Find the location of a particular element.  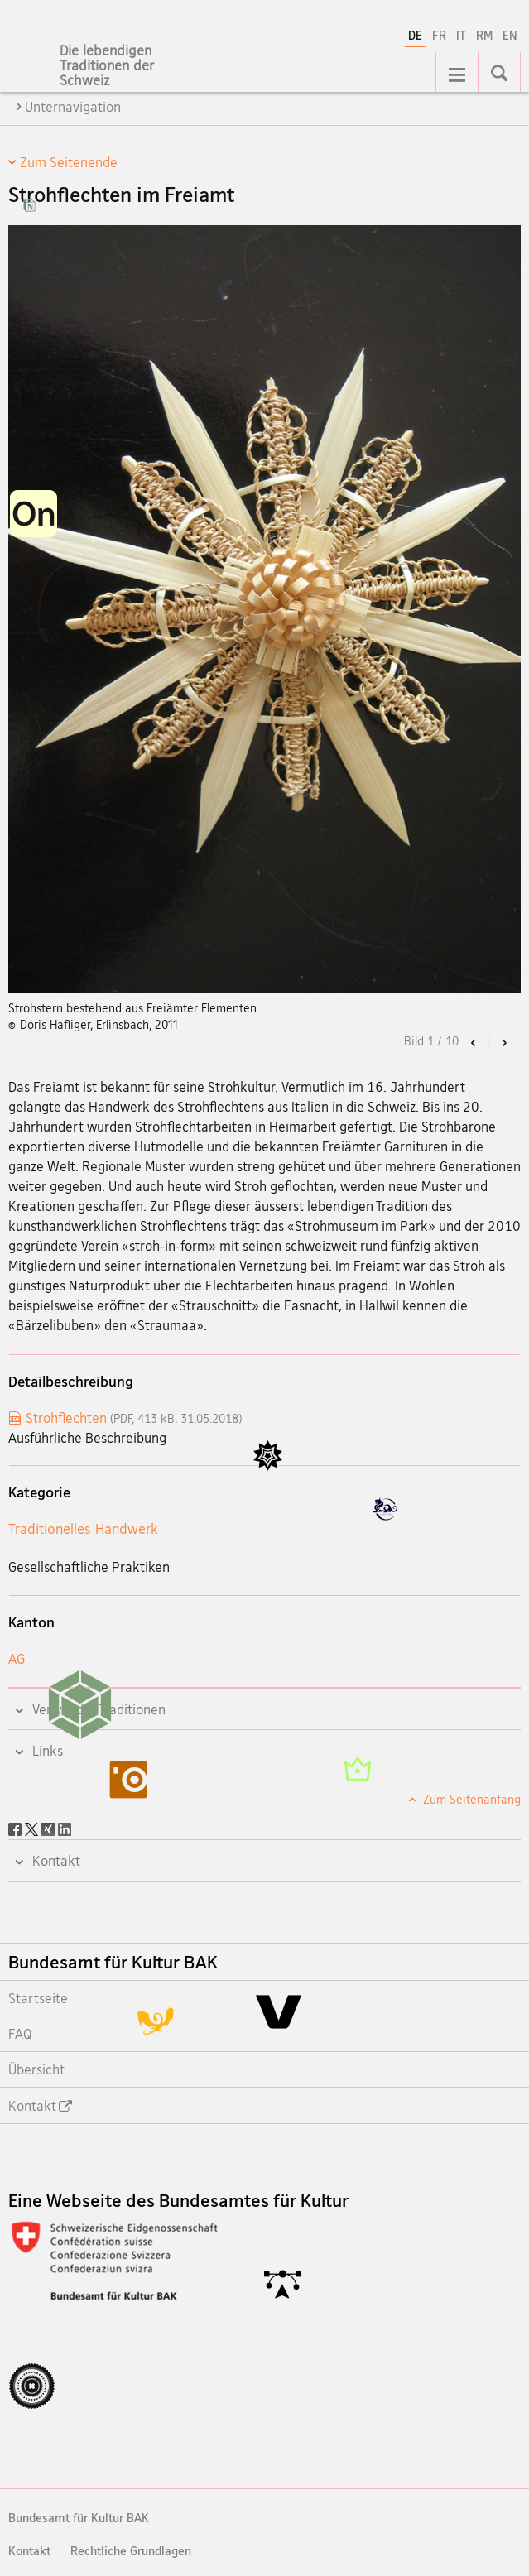

Apache Kylin project logo is located at coordinates (385, 1509).